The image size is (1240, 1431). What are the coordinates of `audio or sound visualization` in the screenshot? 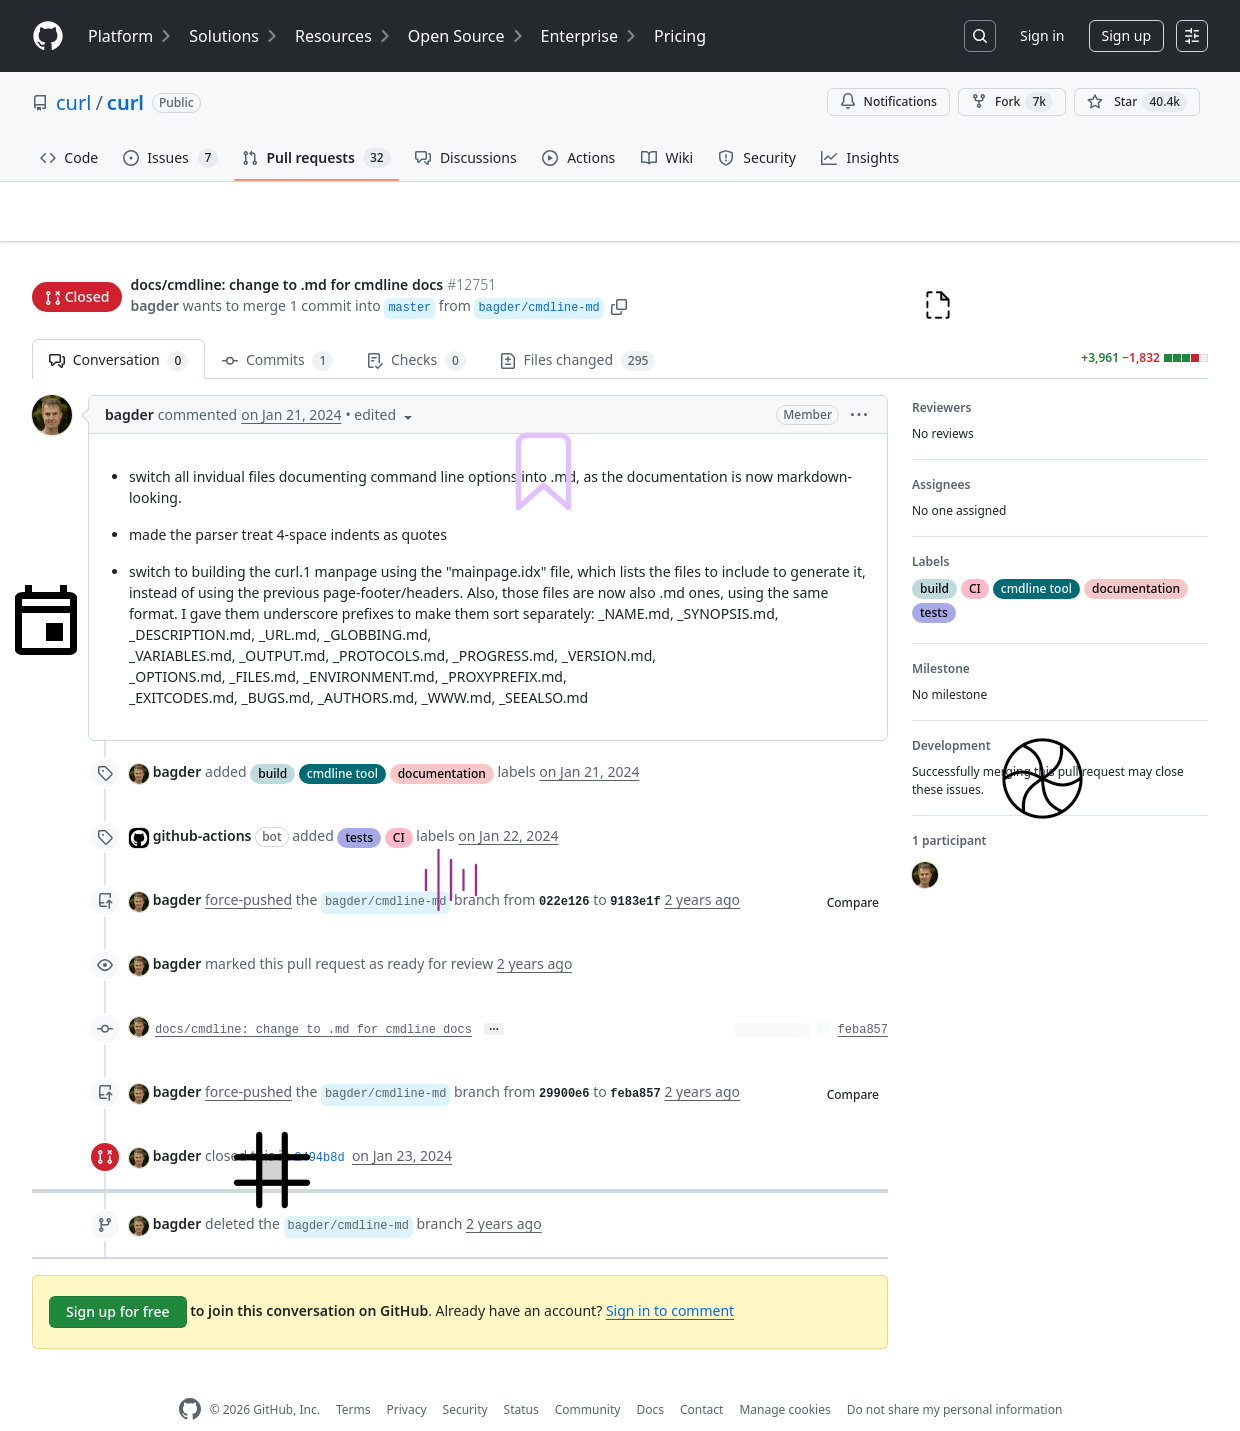 It's located at (451, 880).